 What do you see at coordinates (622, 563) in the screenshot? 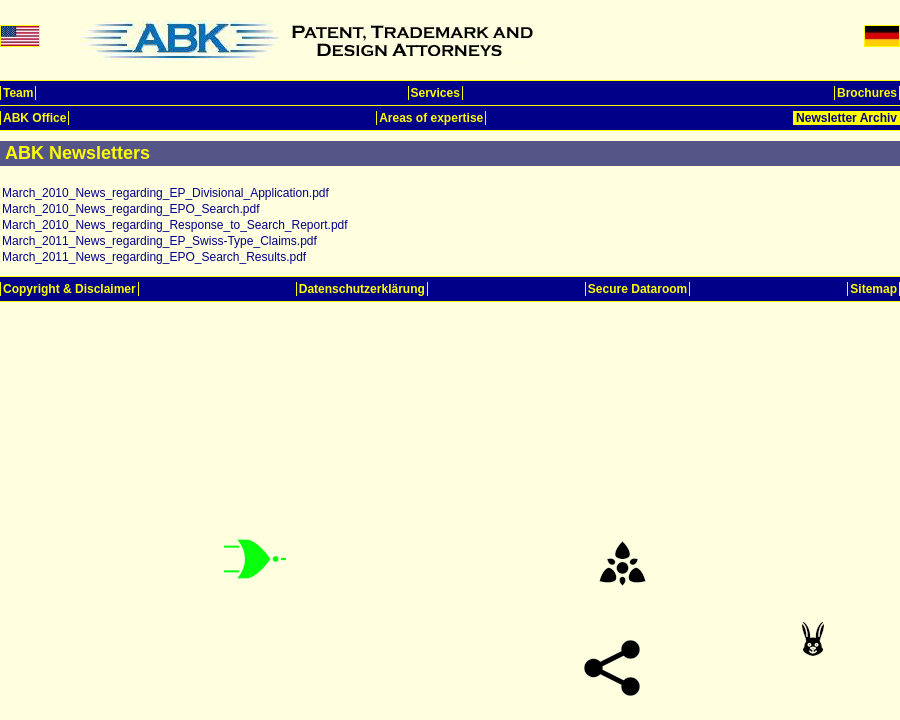
I see `represents a hive mind or collective intelligence feature` at bounding box center [622, 563].